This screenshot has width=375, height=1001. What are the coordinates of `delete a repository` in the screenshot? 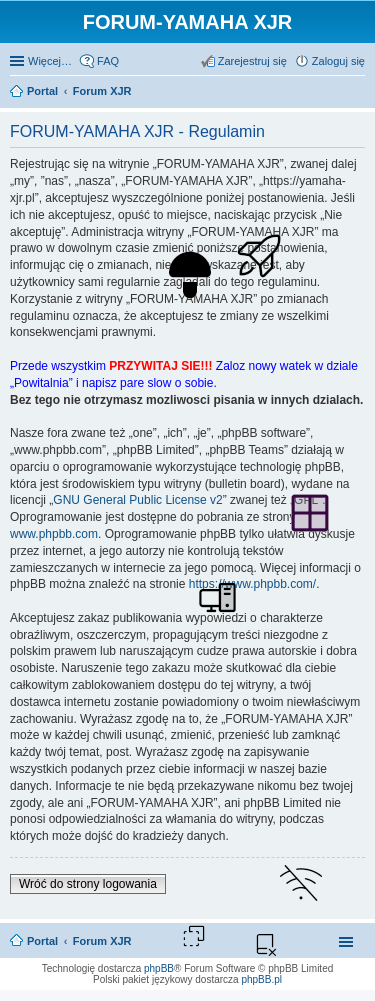 It's located at (265, 945).